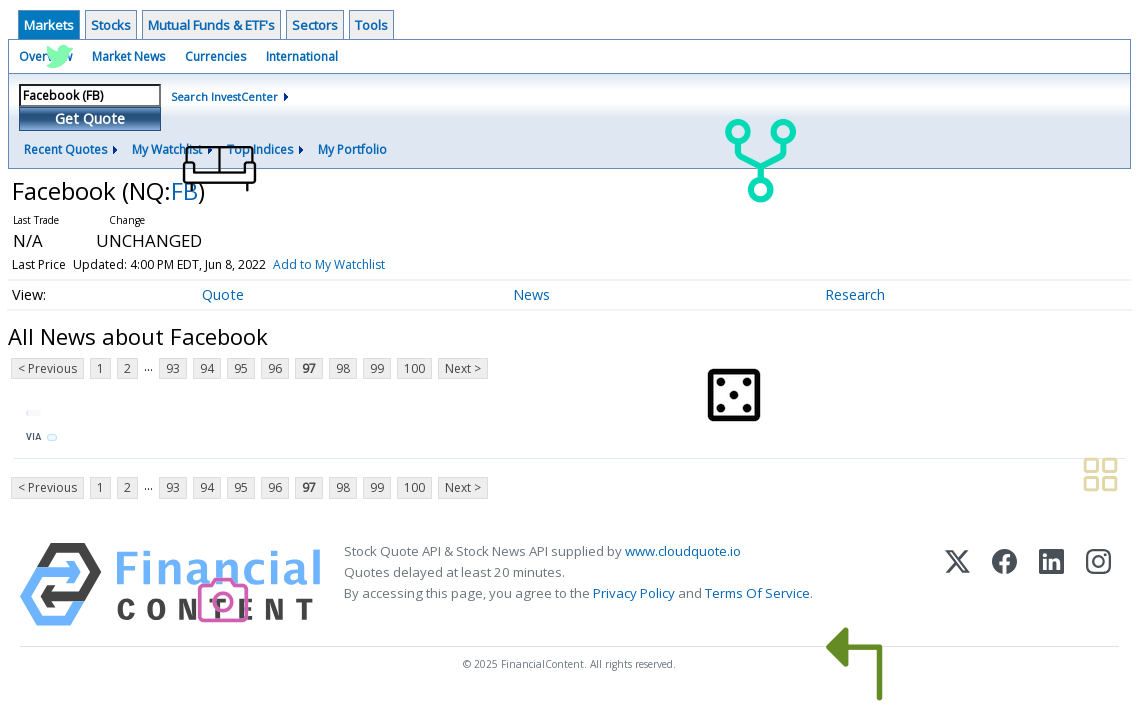 This screenshot has height=720, width=1139. Describe the element at coordinates (223, 601) in the screenshot. I see `take a photo` at that location.